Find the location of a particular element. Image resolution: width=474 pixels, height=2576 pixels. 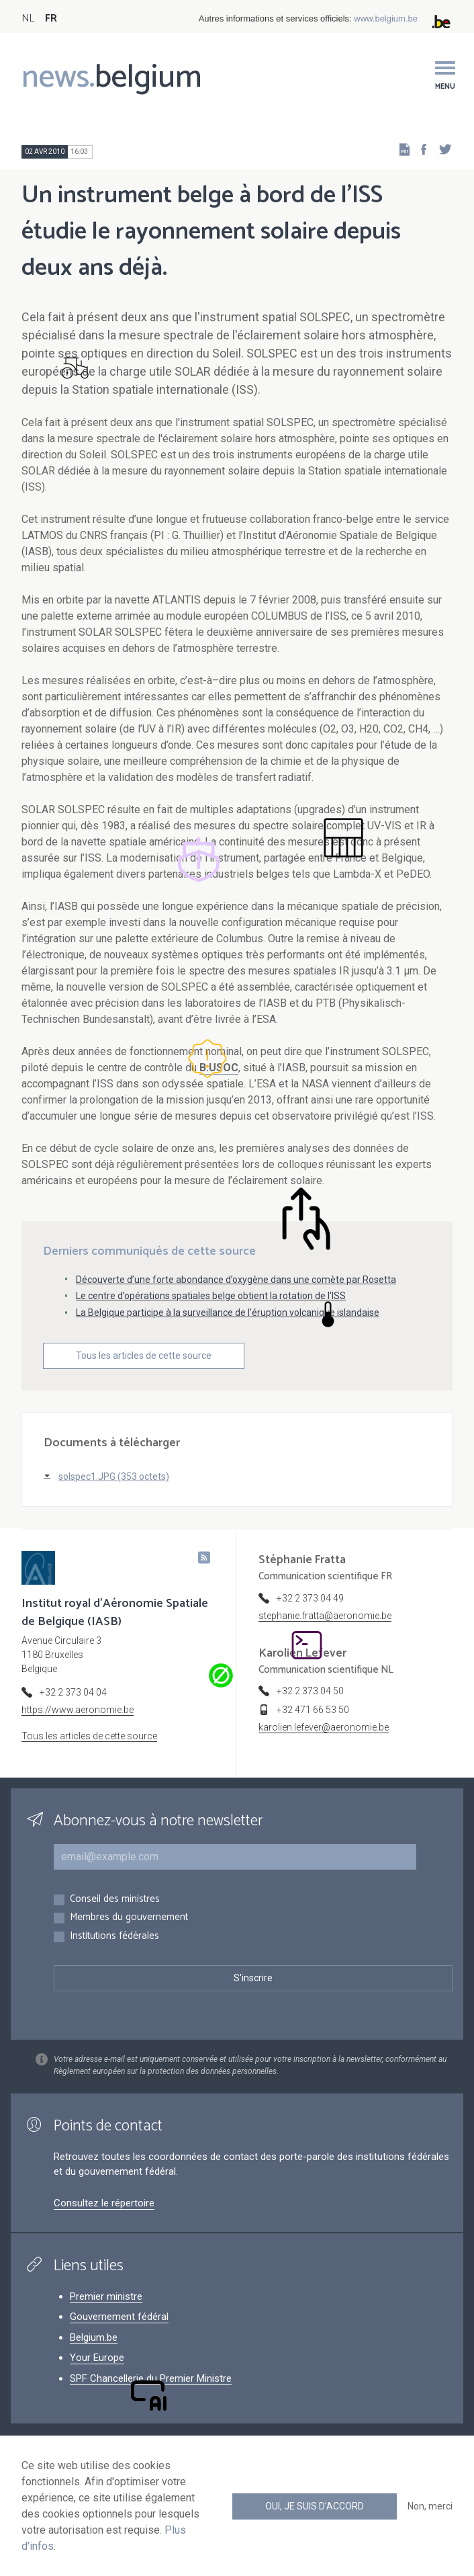

indicates empty or null state is located at coordinates (221, 1675).